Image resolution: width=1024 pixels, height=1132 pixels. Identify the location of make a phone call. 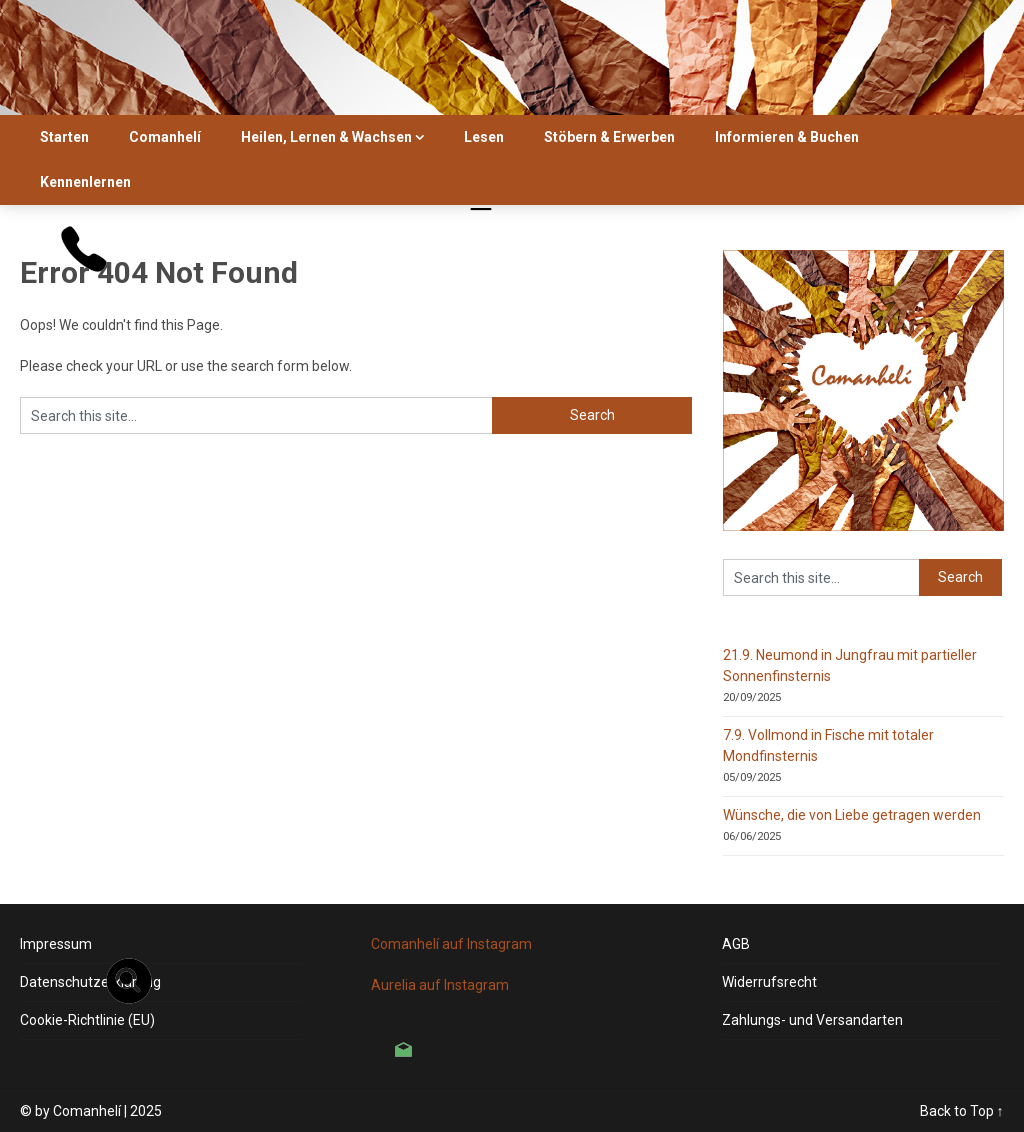
(84, 249).